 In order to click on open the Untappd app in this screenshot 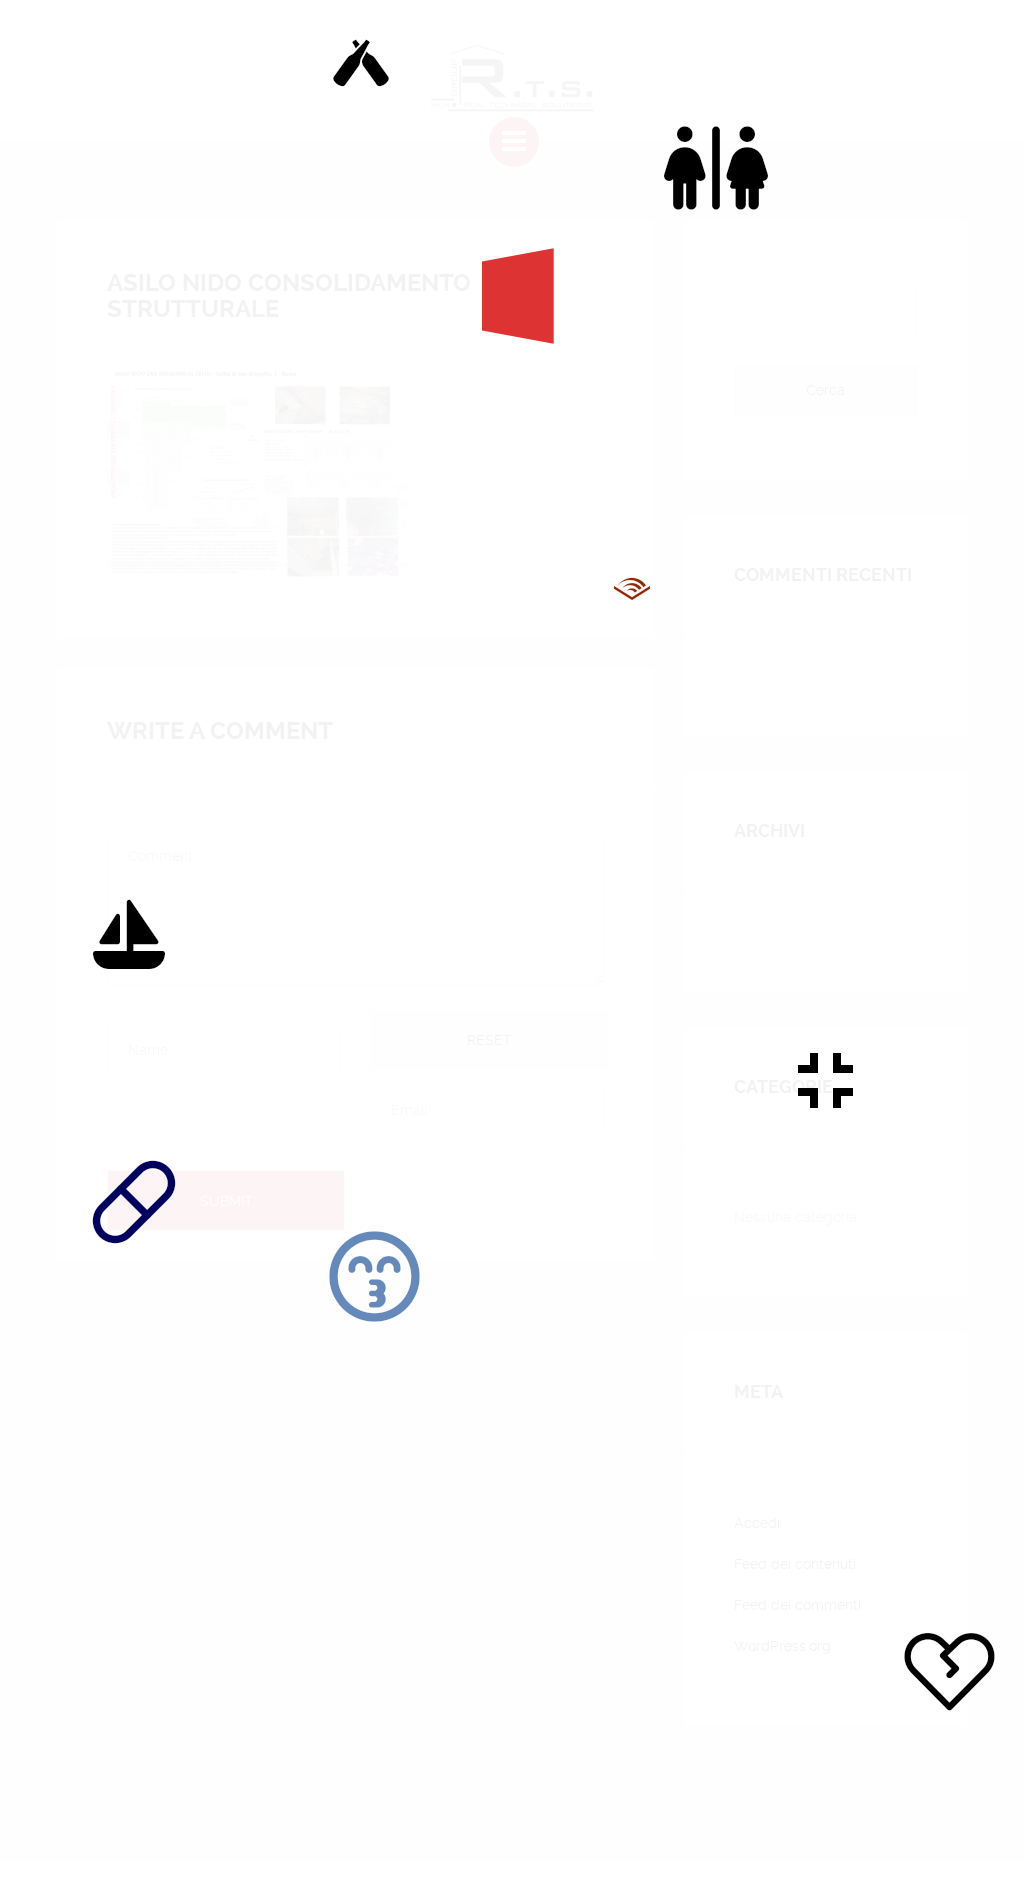, I will do `click(361, 63)`.